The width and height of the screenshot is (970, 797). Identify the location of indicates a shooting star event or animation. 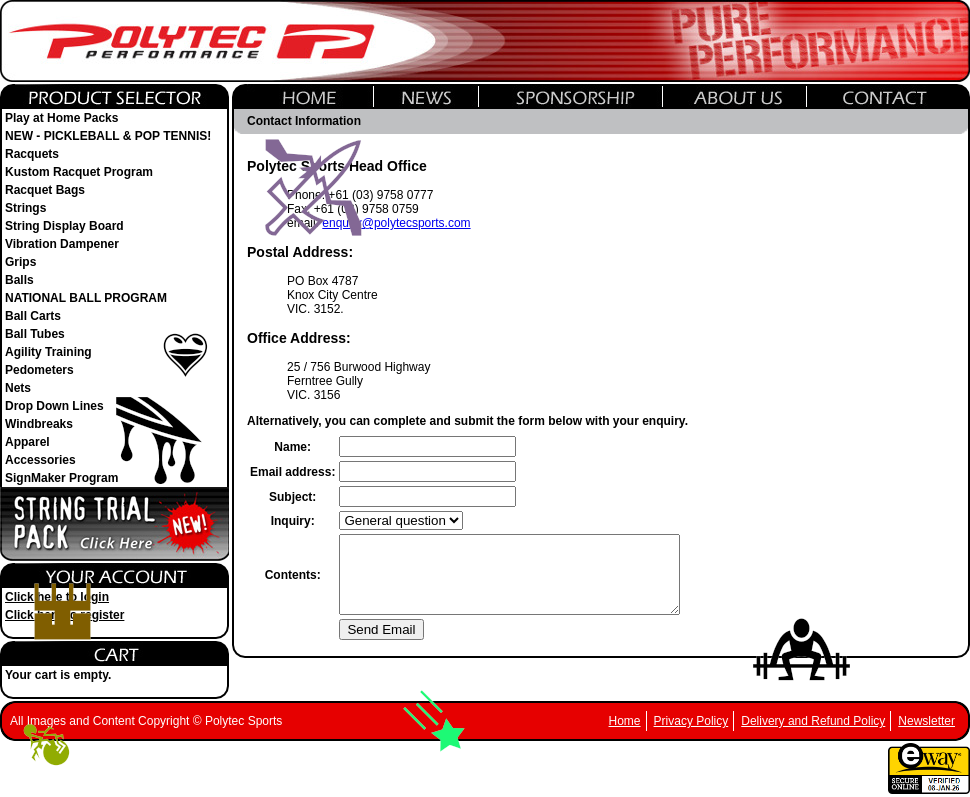
(433, 720).